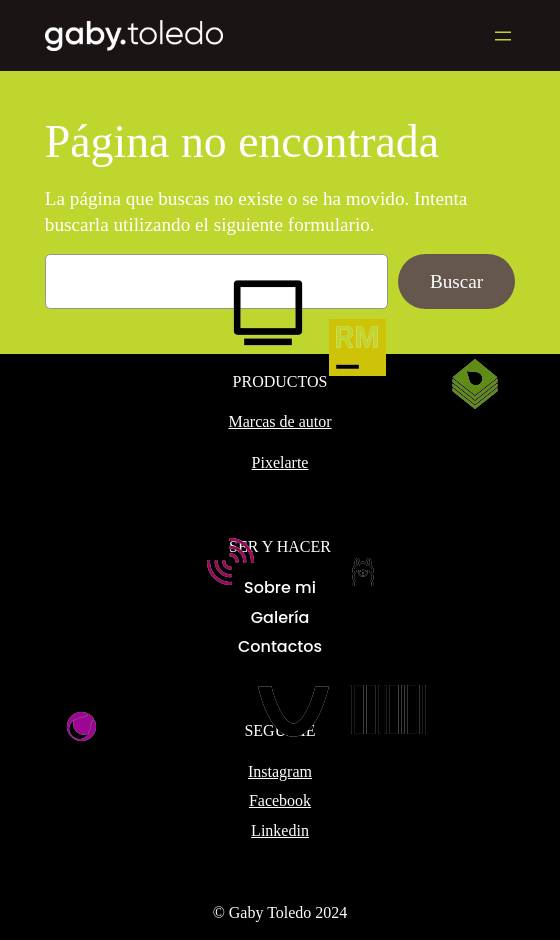  What do you see at coordinates (293, 711) in the screenshot?
I see `visit the voelkner website or store` at bounding box center [293, 711].